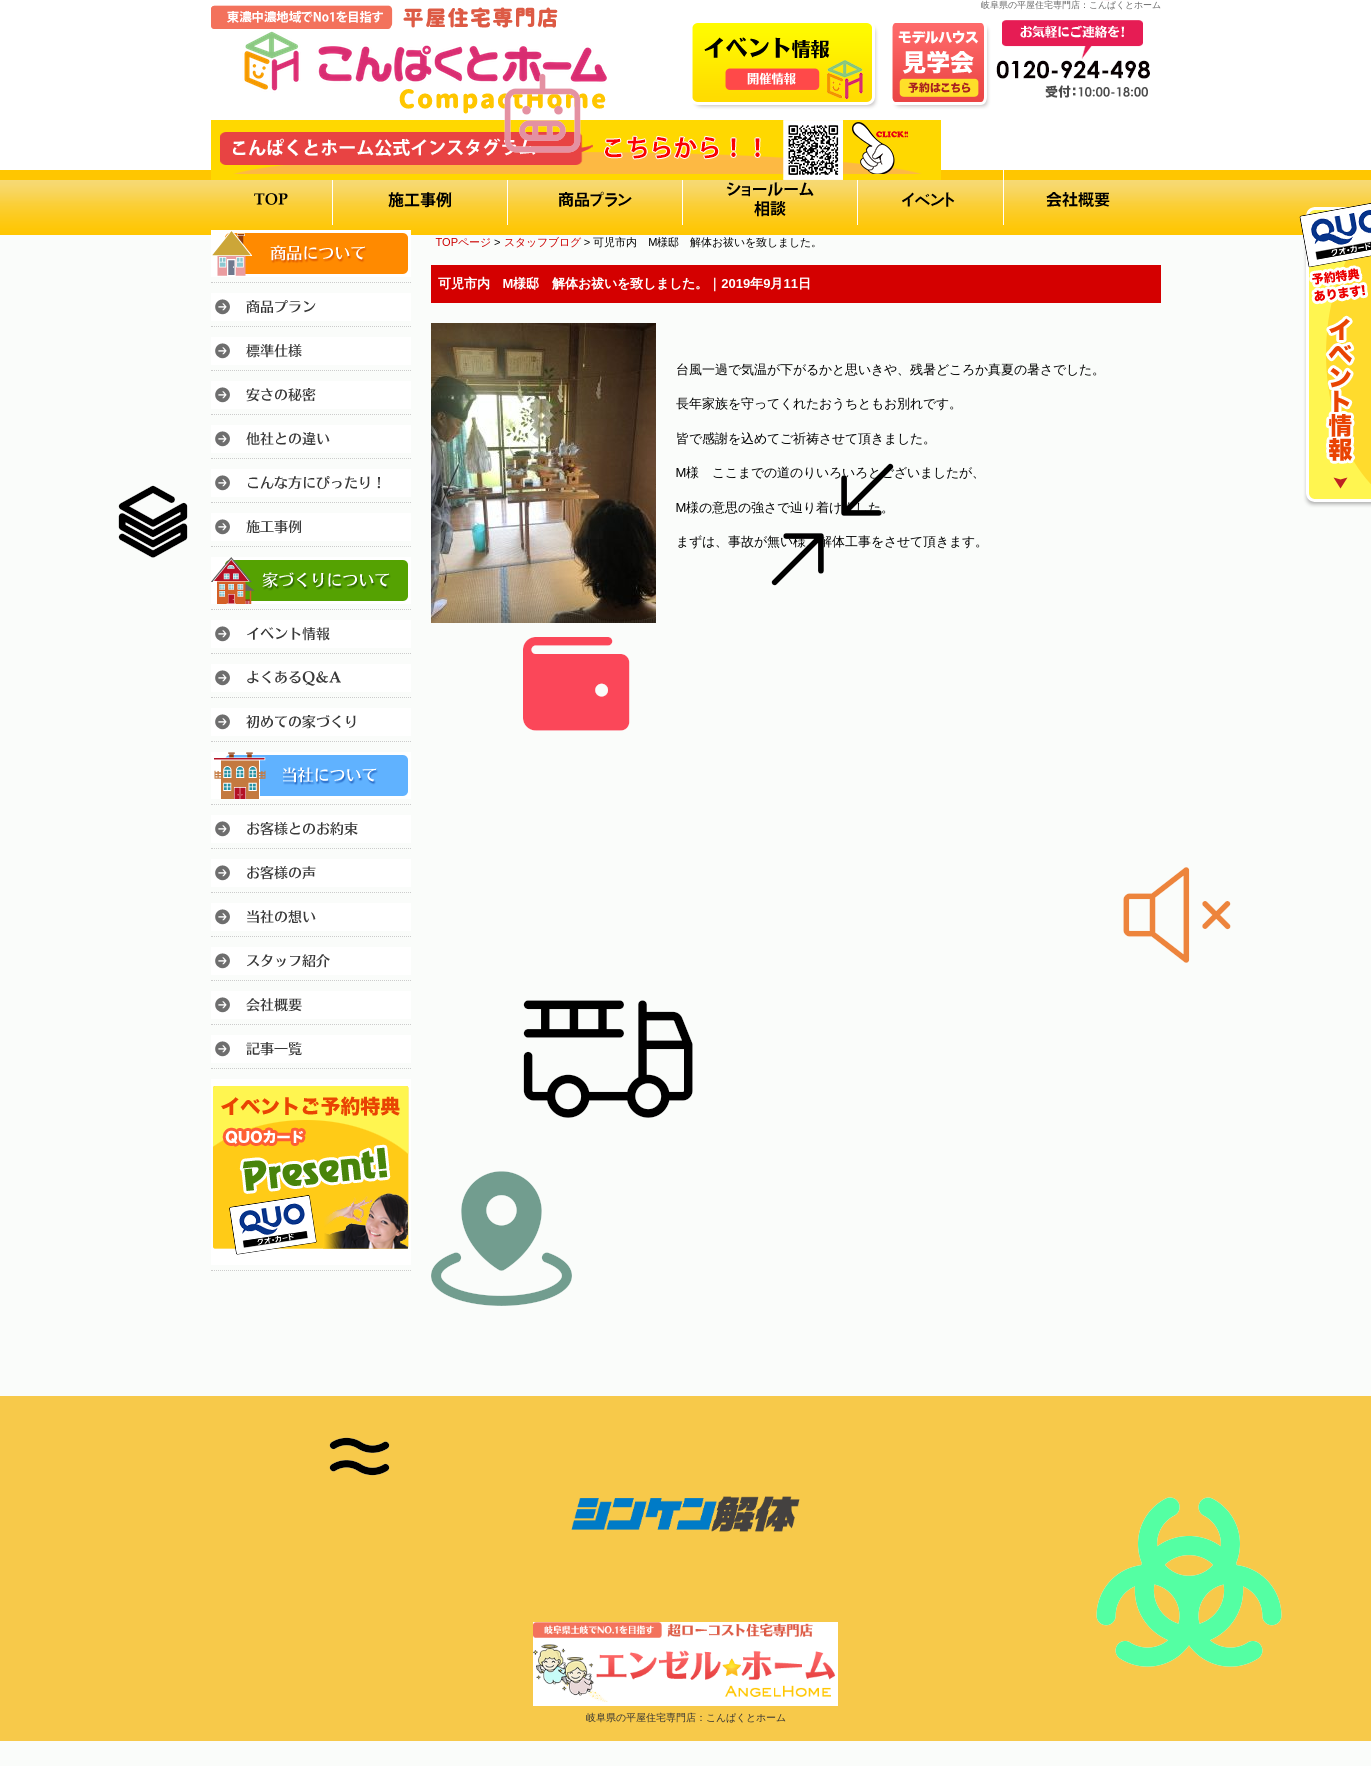 This screenshot has width=1371, height=1766. What do you see at coordinates (542, 117) in the screenshot?
I see `access AI assistant or chatbot` at bounding box center [542, 117].